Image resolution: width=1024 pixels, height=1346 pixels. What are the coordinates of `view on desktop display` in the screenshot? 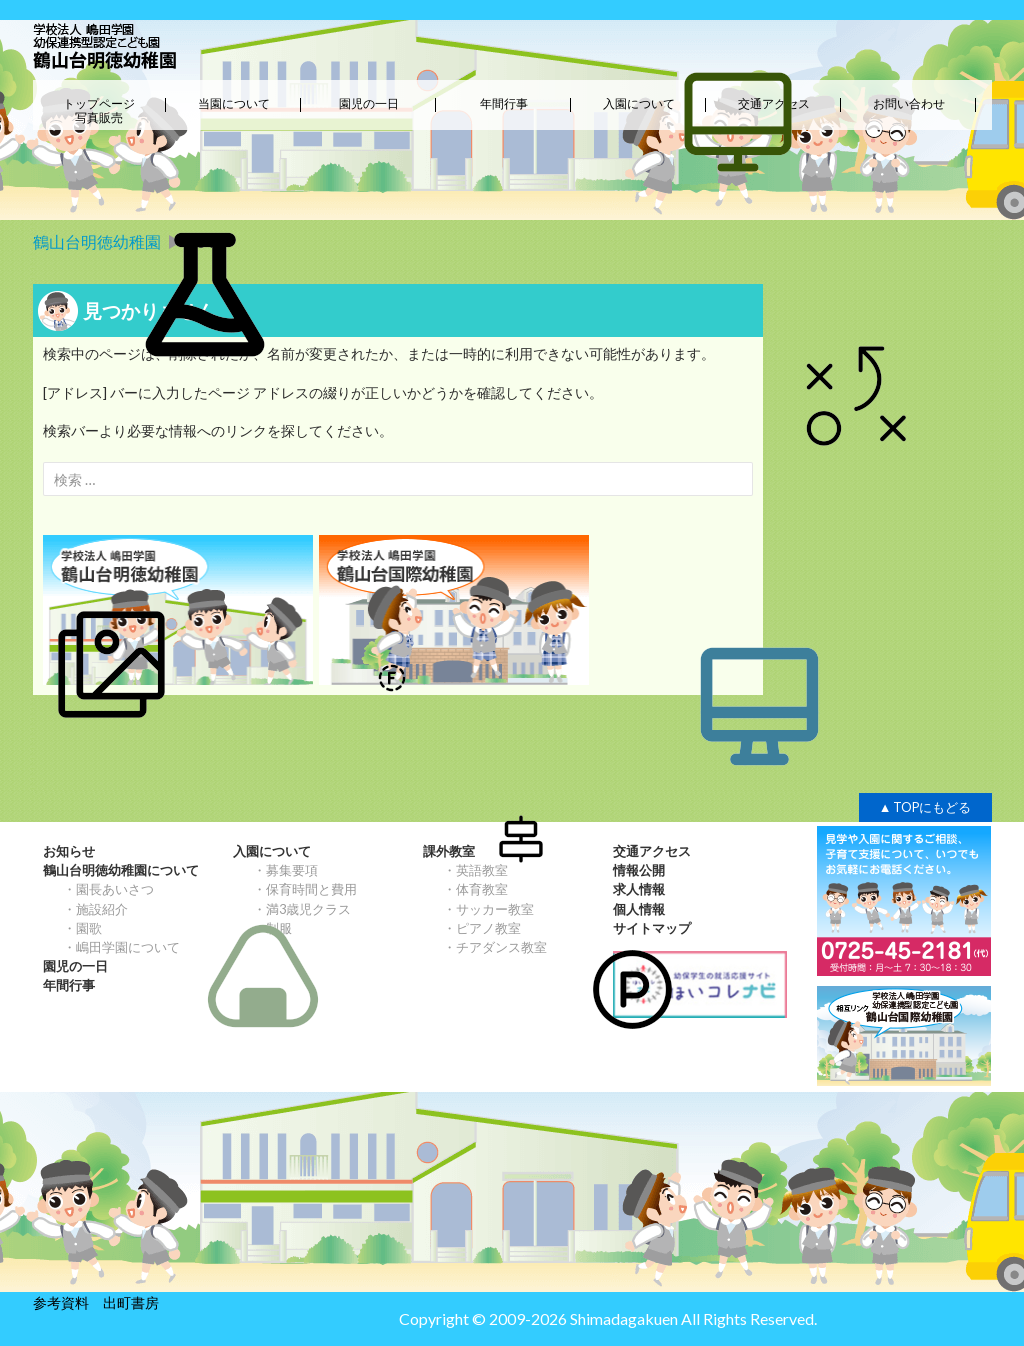 It's located at (759, 706).